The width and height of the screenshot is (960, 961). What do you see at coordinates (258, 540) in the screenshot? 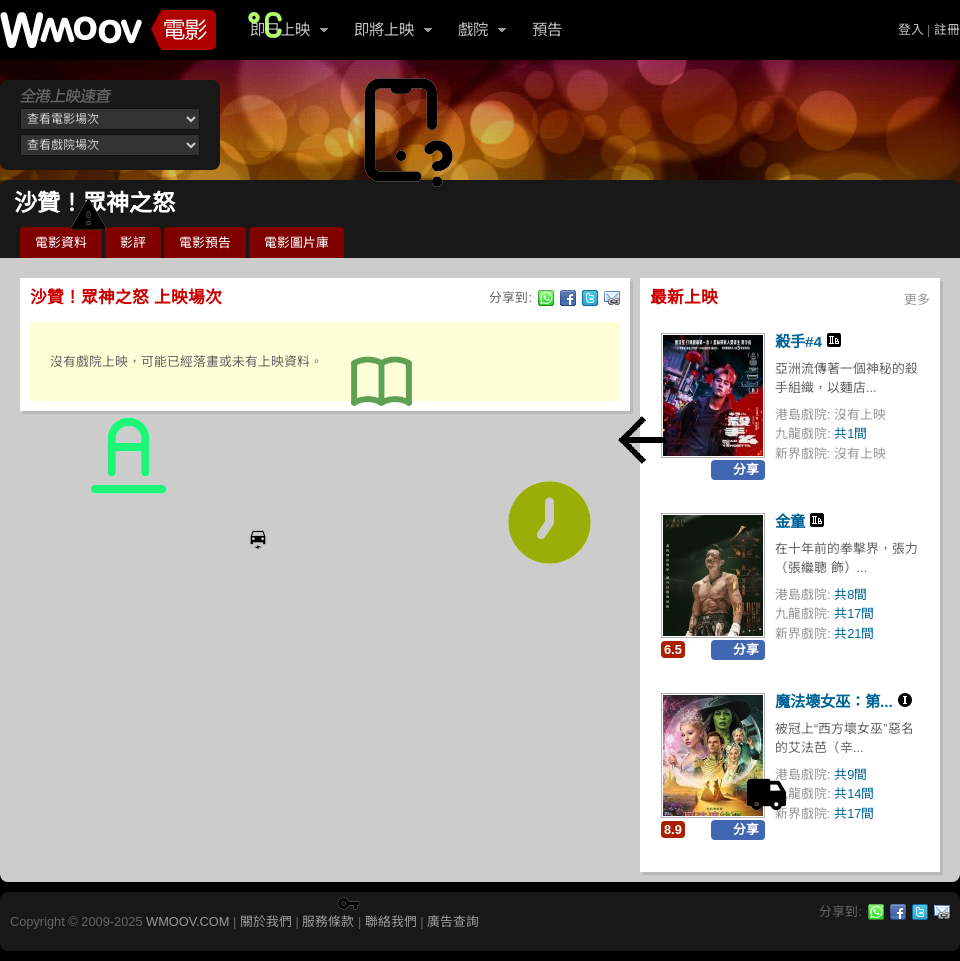
I see `locate nearby electric vehicle charging stations` at bounding box center [258, 540].